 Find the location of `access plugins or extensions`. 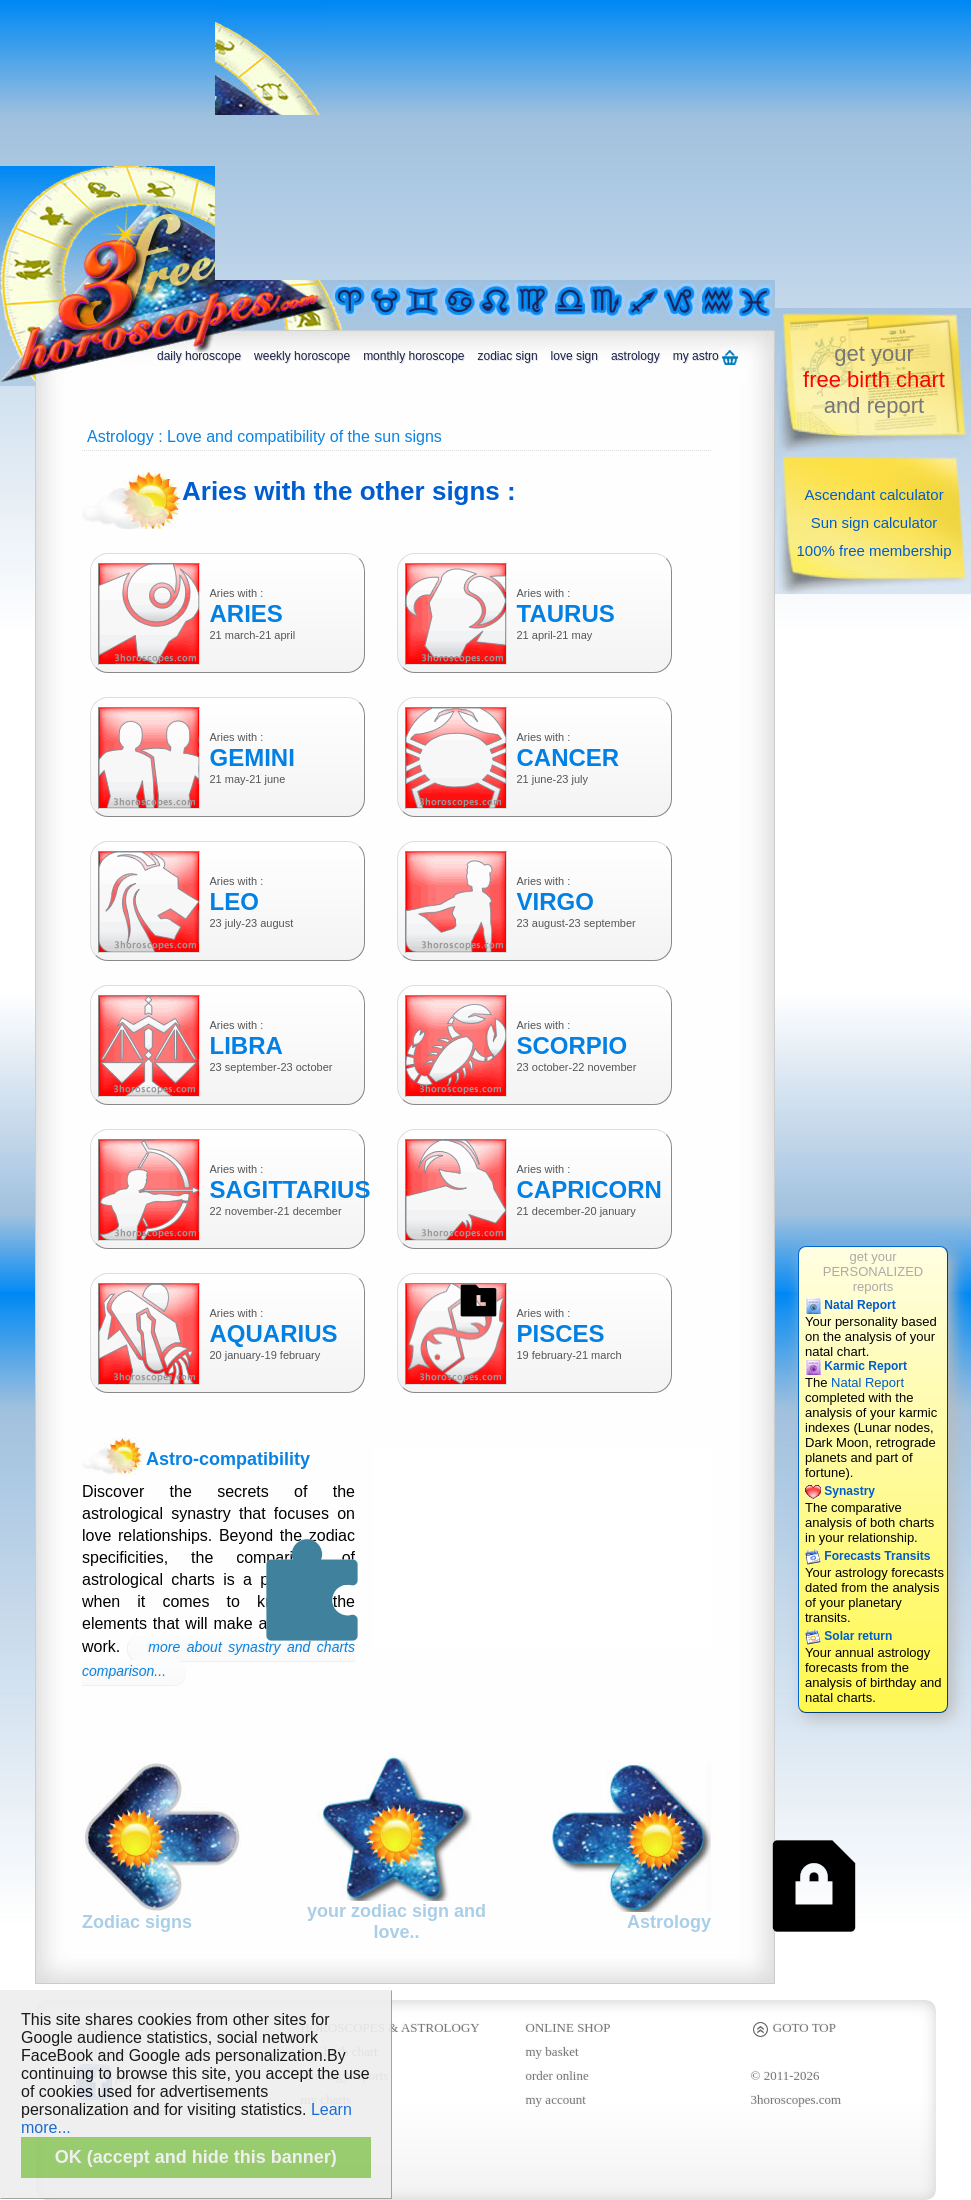

access plugins or extensions is located at coordinates (312, 1595).